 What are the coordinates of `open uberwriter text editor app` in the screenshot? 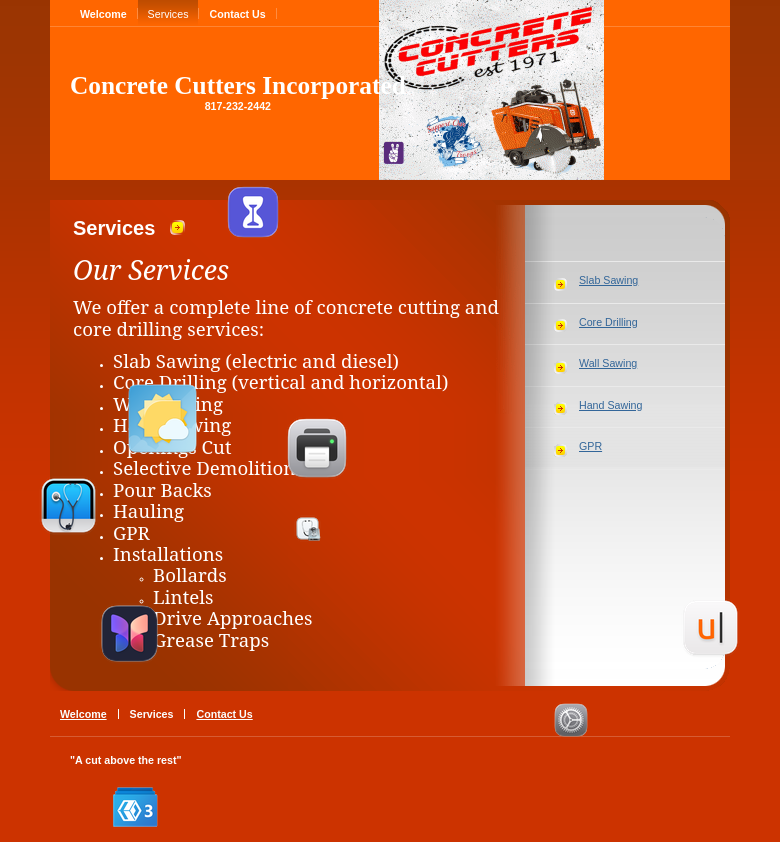 It's located at (710, 627).